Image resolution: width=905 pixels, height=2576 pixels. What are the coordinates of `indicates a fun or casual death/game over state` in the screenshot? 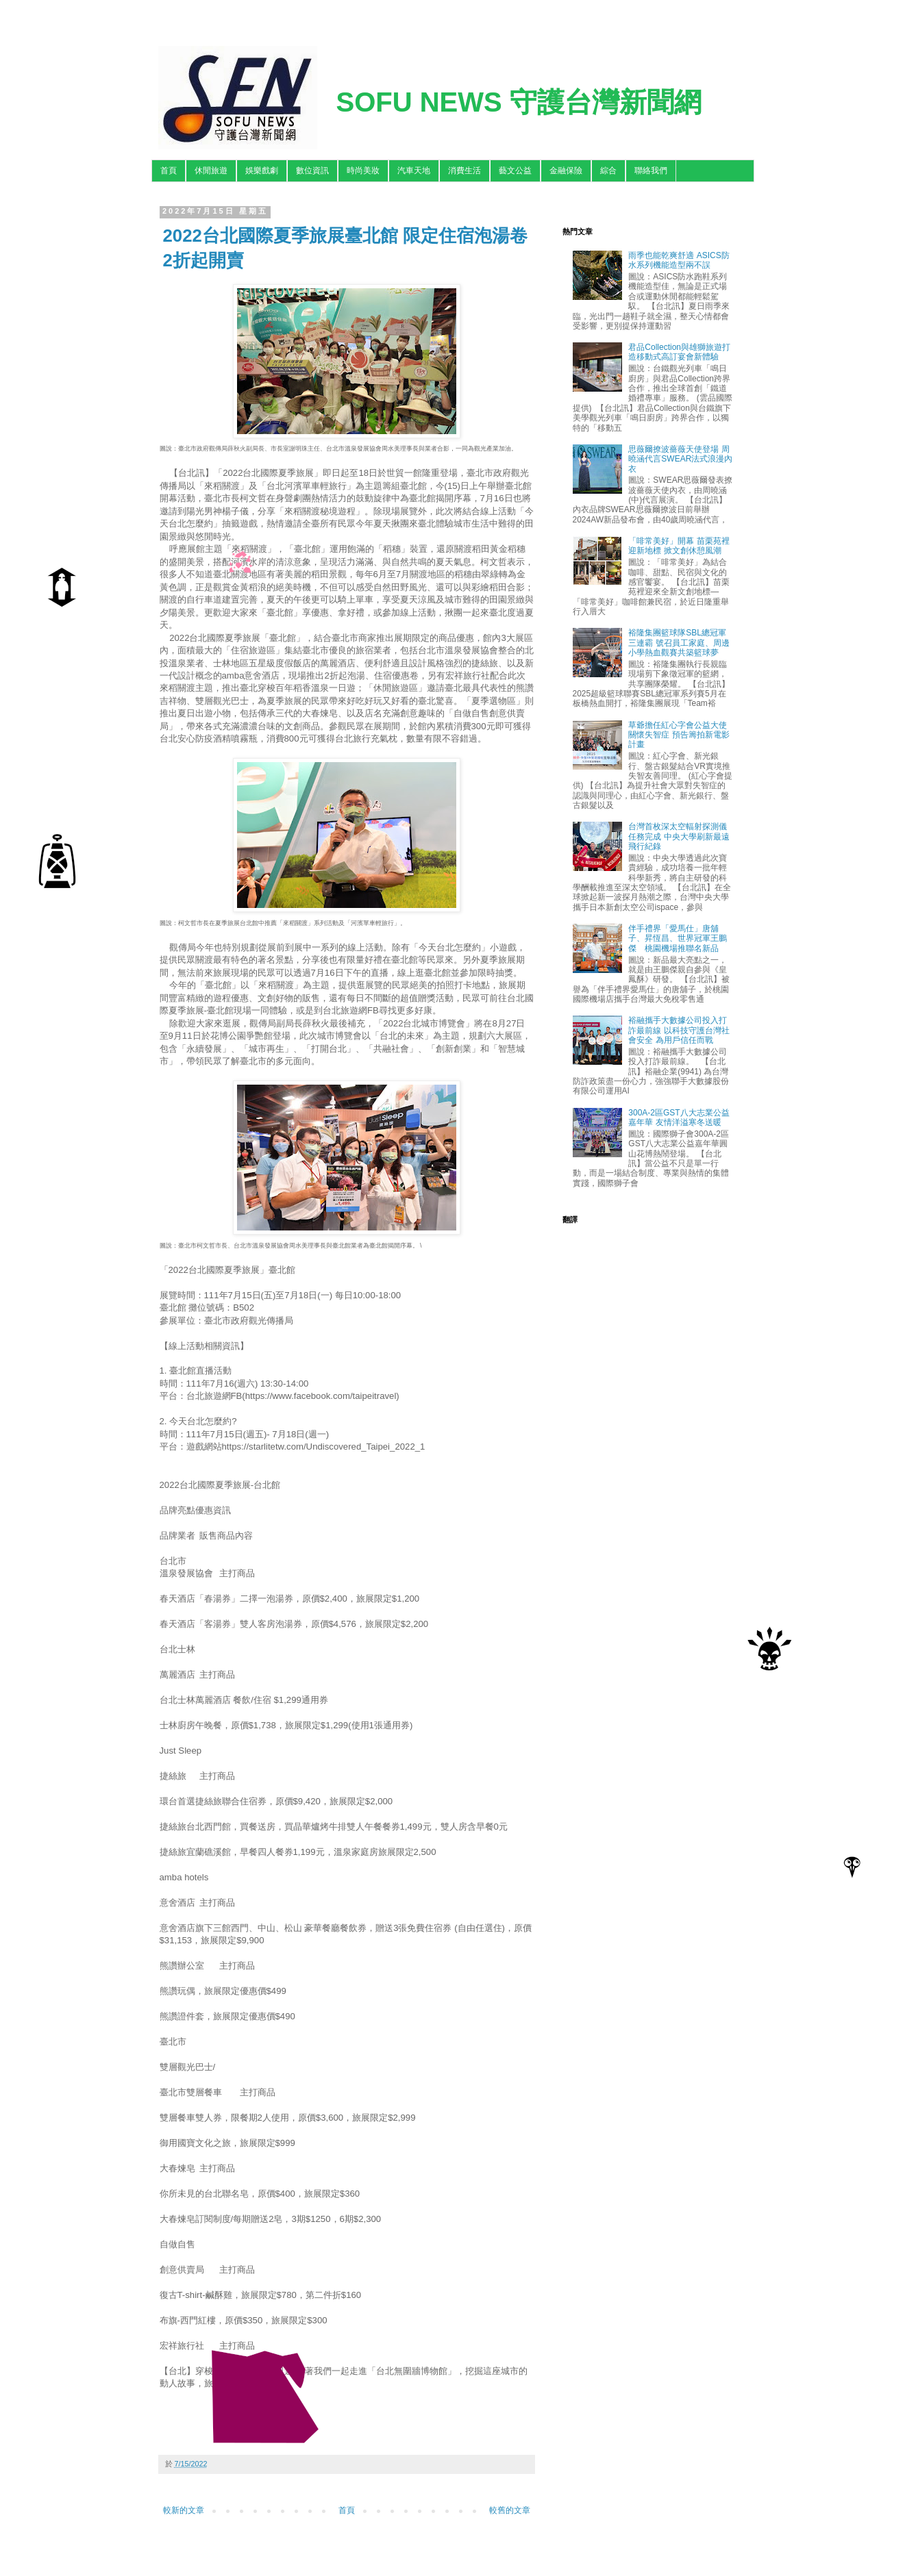 It's located at (769, 1648).